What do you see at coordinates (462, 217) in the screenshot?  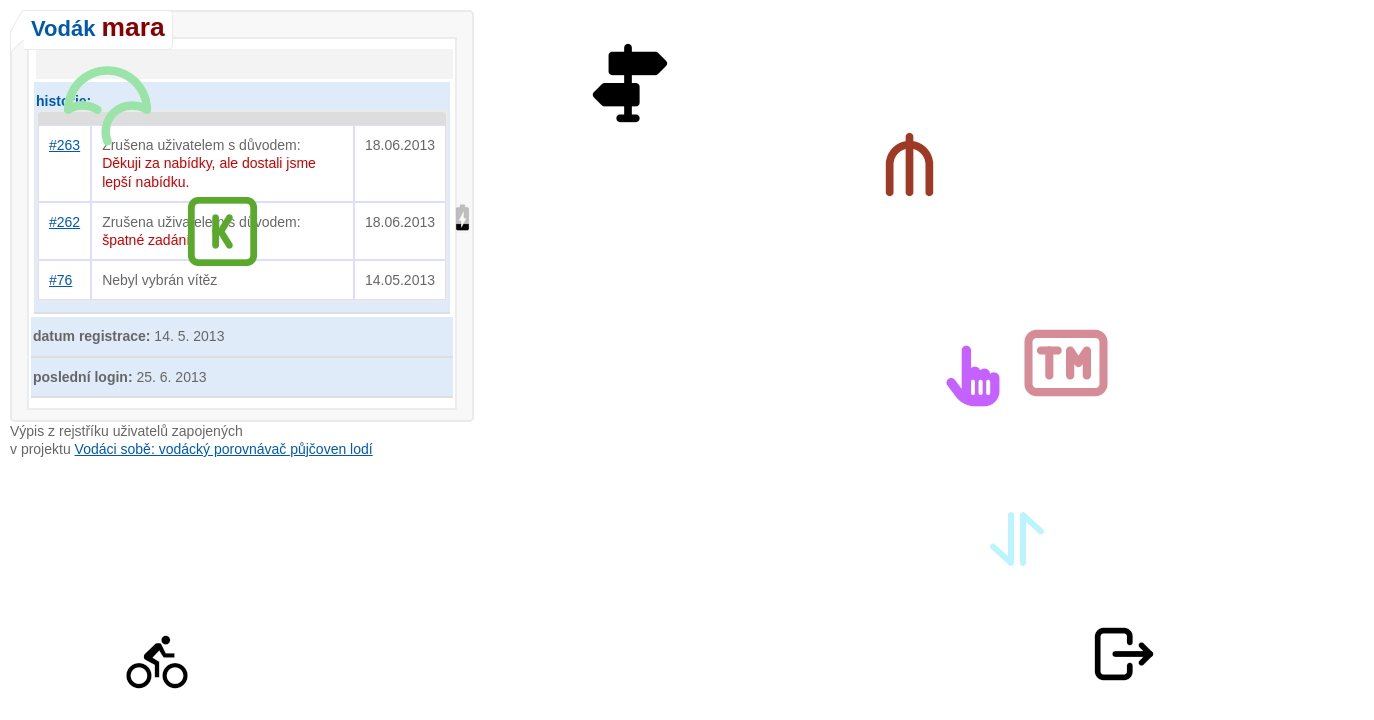 I see `indicates battery is charging at 20% capacity` at bounding box center [462, 217].